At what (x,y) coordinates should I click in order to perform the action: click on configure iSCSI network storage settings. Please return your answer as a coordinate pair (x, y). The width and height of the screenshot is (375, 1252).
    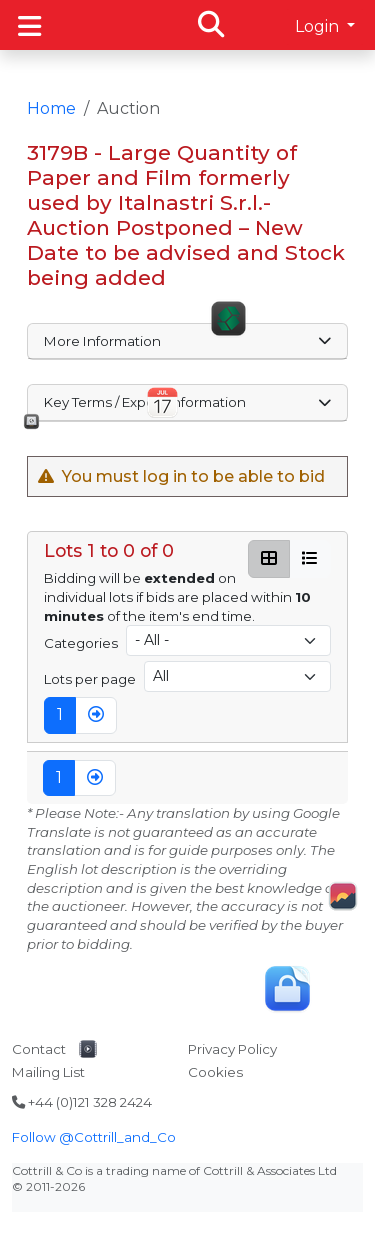
    Looking at the image, I should click on (31, 421).